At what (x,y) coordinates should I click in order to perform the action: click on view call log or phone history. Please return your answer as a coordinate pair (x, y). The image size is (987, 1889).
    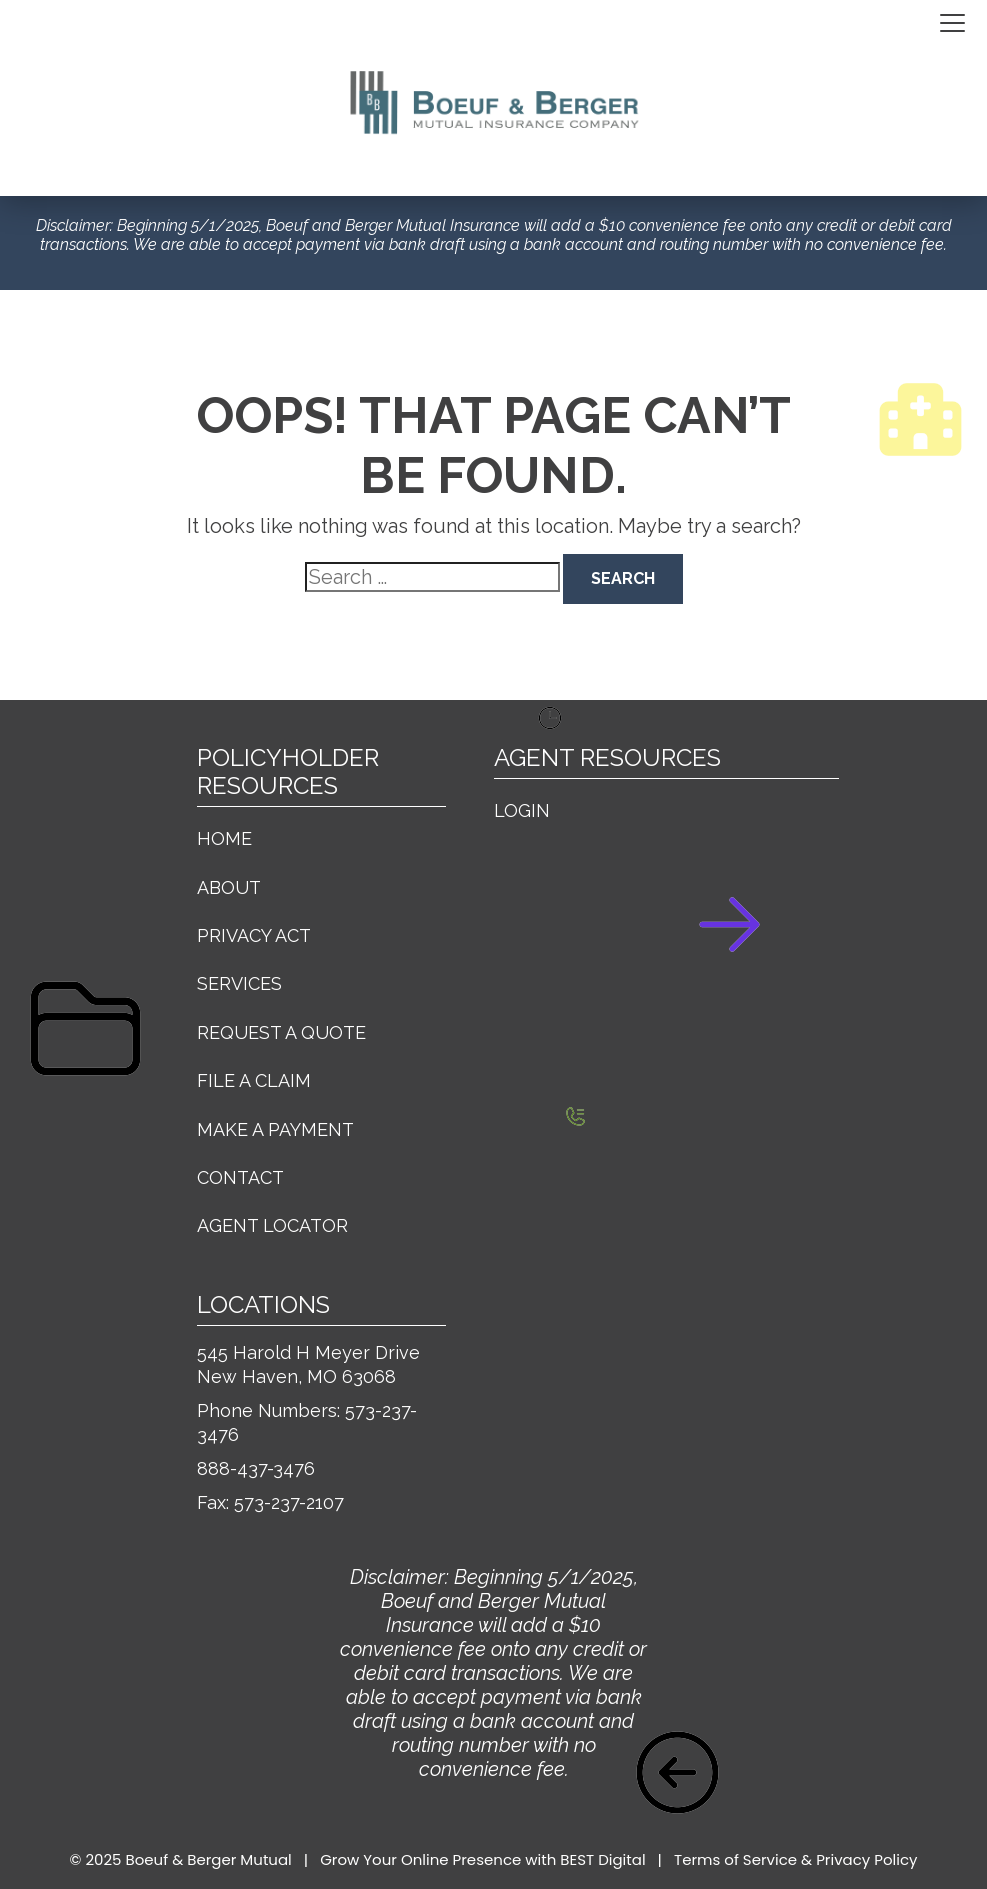
    Looking at the image, I should click on (576, 1116).